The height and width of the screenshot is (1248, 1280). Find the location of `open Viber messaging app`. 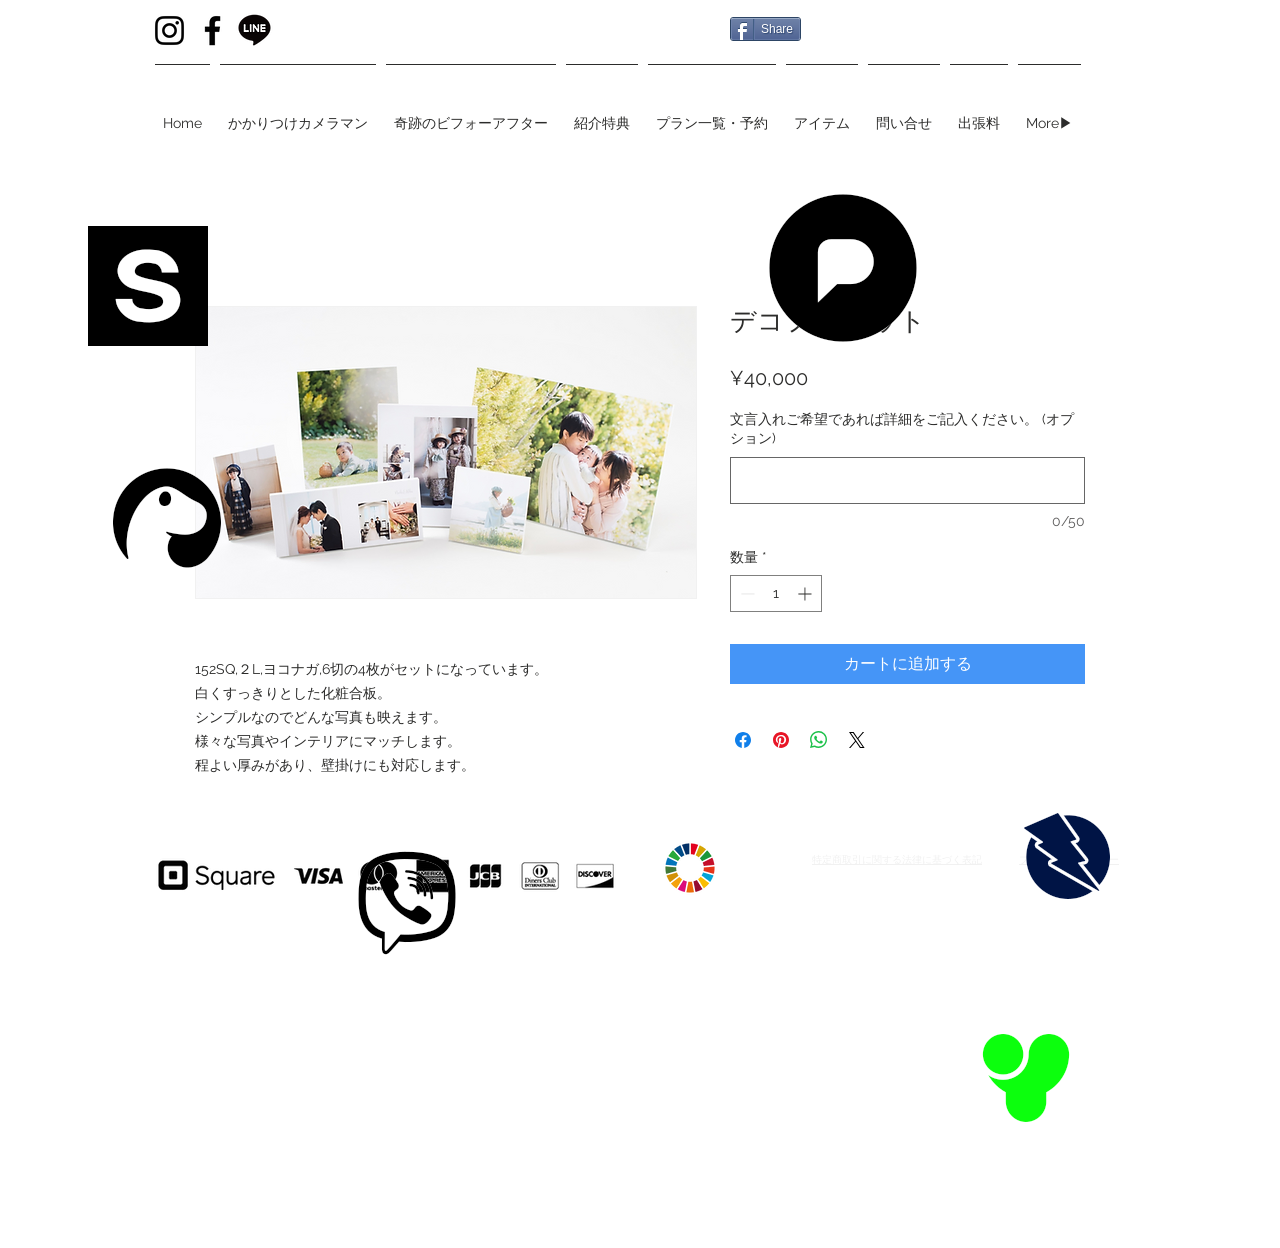

open Viber messaging app is located at coordinates (407, 903).